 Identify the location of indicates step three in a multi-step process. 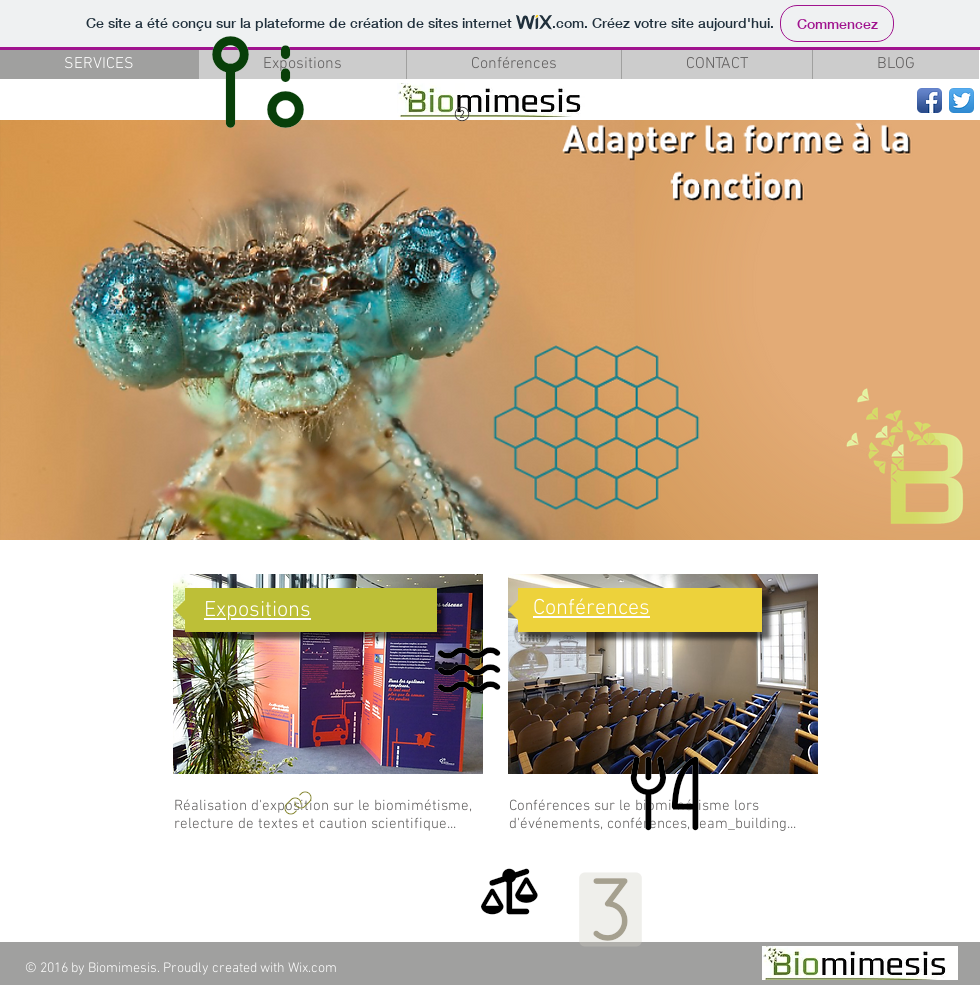
(610, 909).